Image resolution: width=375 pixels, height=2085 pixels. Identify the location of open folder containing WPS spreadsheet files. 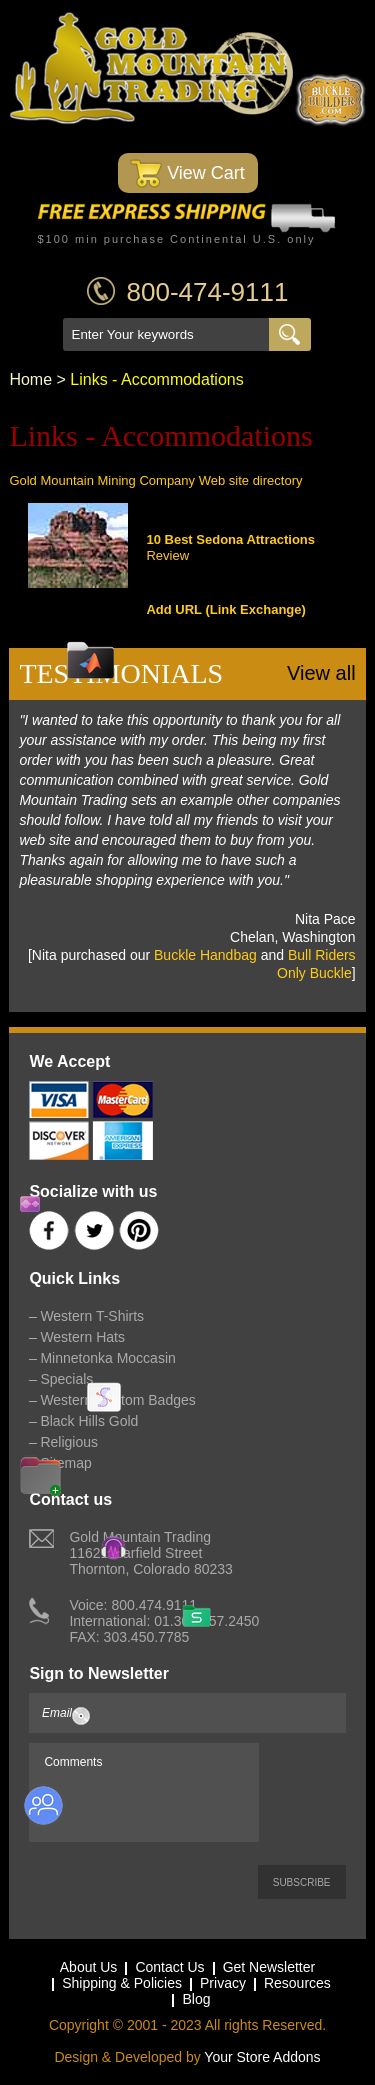
(196, 1616).